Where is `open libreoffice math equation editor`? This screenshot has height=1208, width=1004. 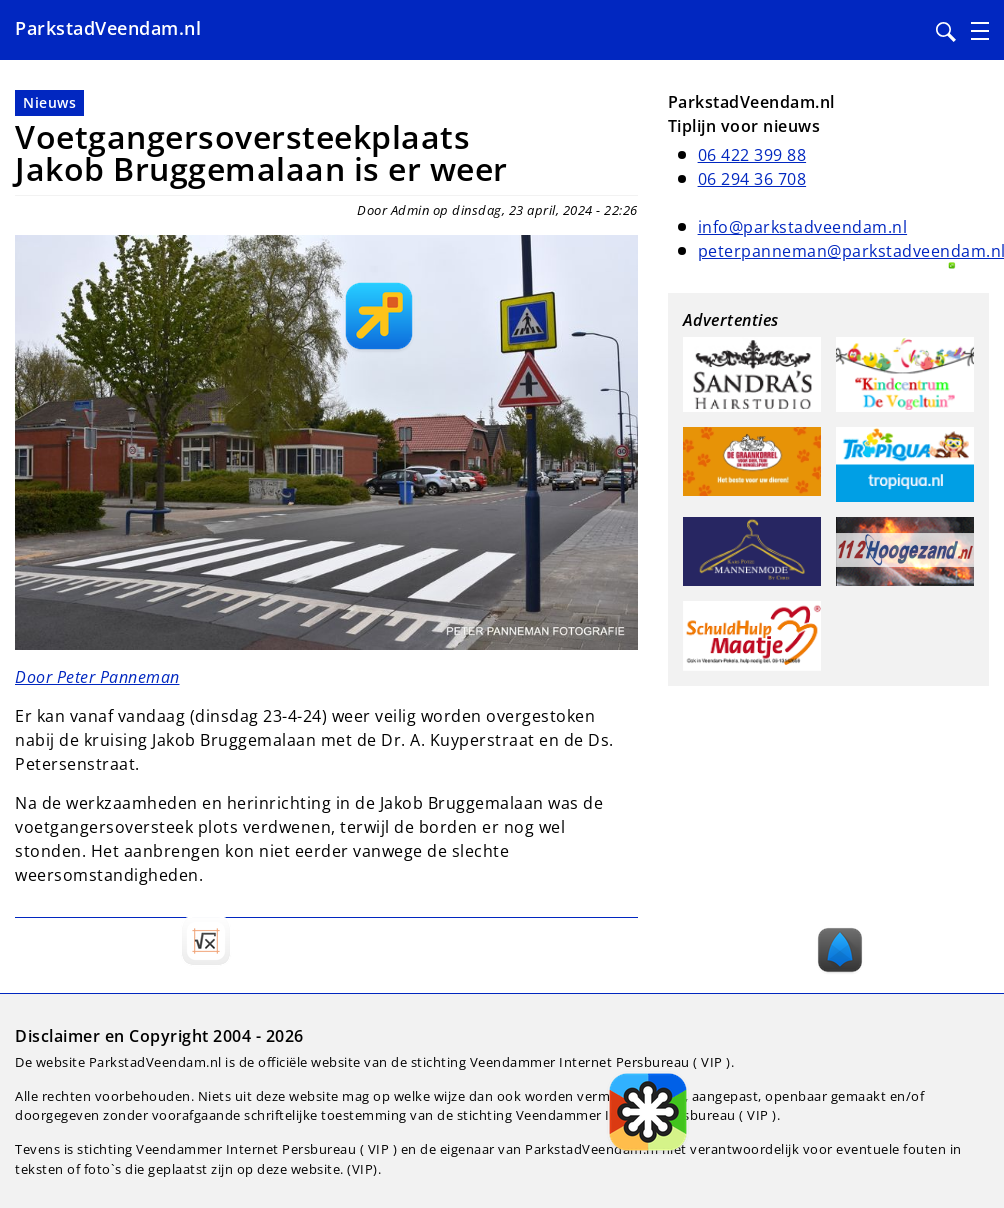 open libreoffice math equation editor is located at coordinates (206, 941).